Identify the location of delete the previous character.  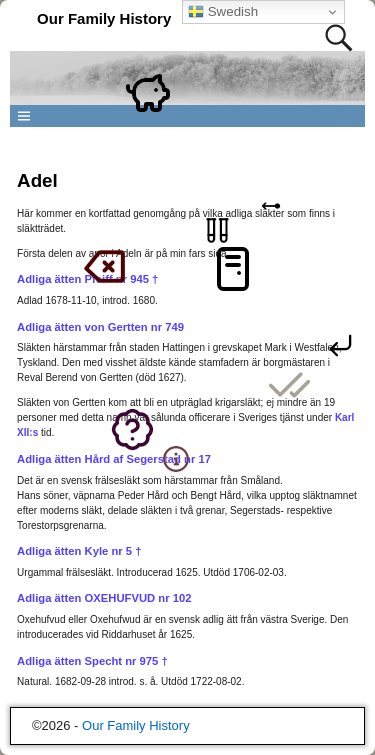
(104, 266).